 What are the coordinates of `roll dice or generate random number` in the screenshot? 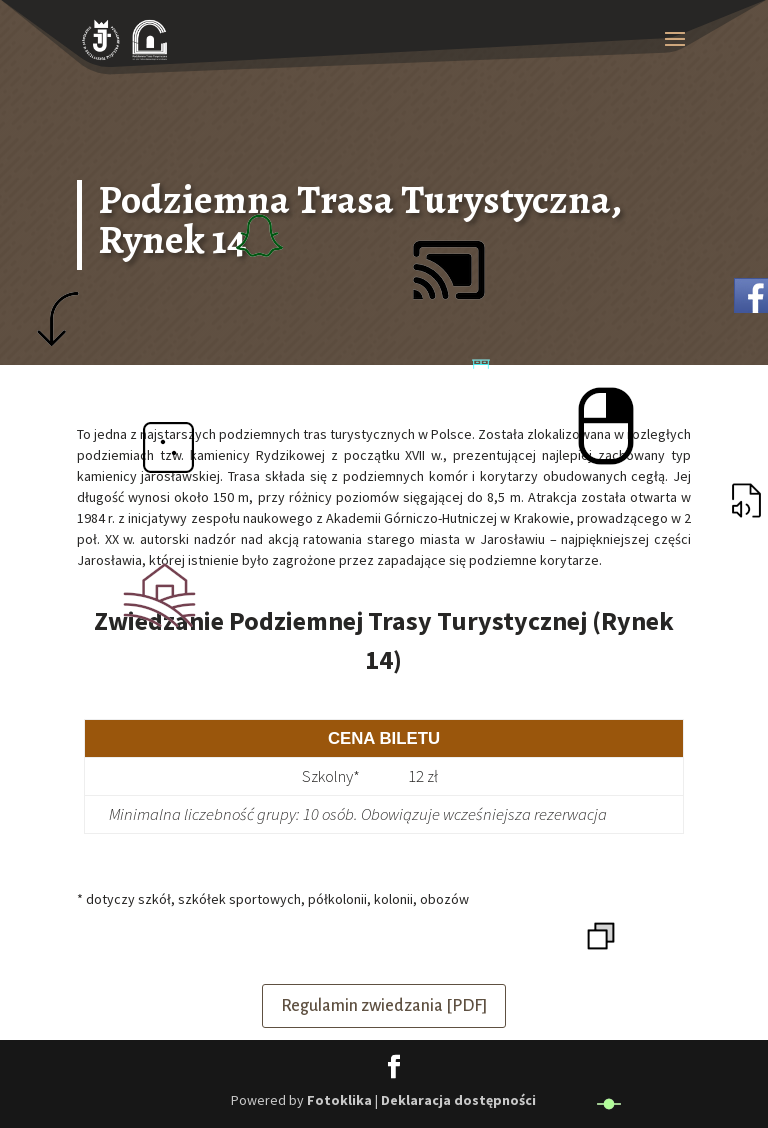 It's located at (168, 447).